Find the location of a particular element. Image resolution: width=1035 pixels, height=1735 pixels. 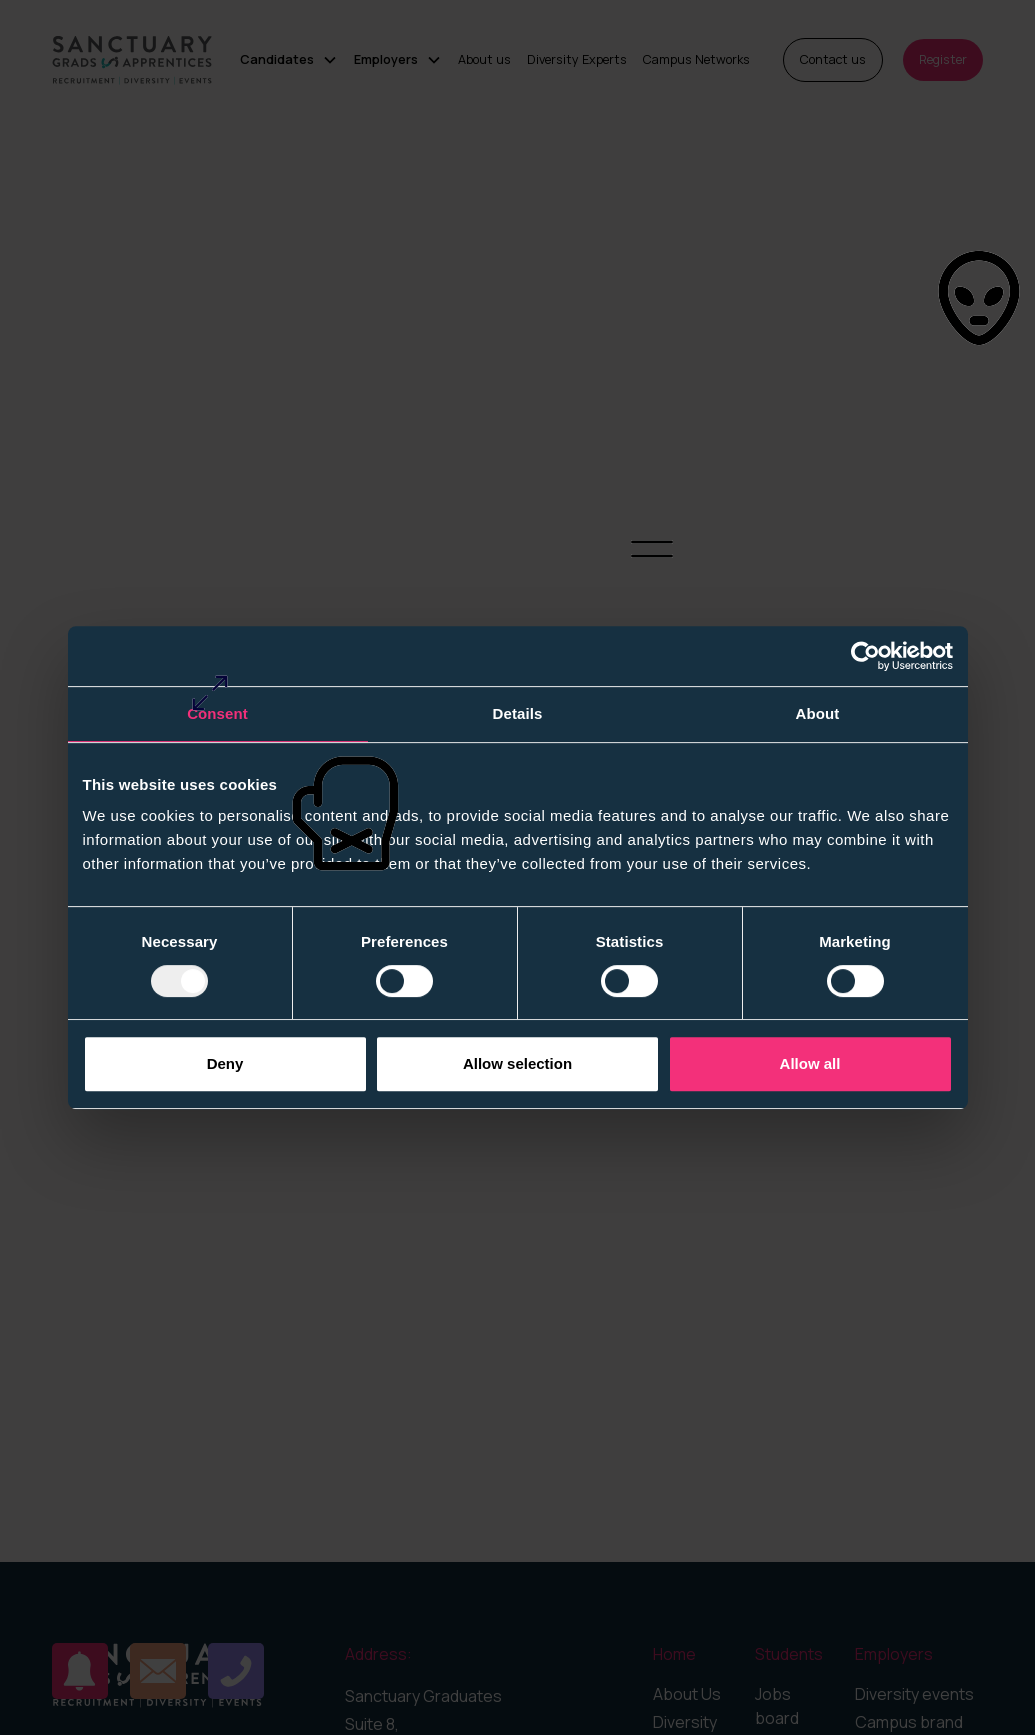

expand to fullscreen mode is located at coordinates (210, 693).